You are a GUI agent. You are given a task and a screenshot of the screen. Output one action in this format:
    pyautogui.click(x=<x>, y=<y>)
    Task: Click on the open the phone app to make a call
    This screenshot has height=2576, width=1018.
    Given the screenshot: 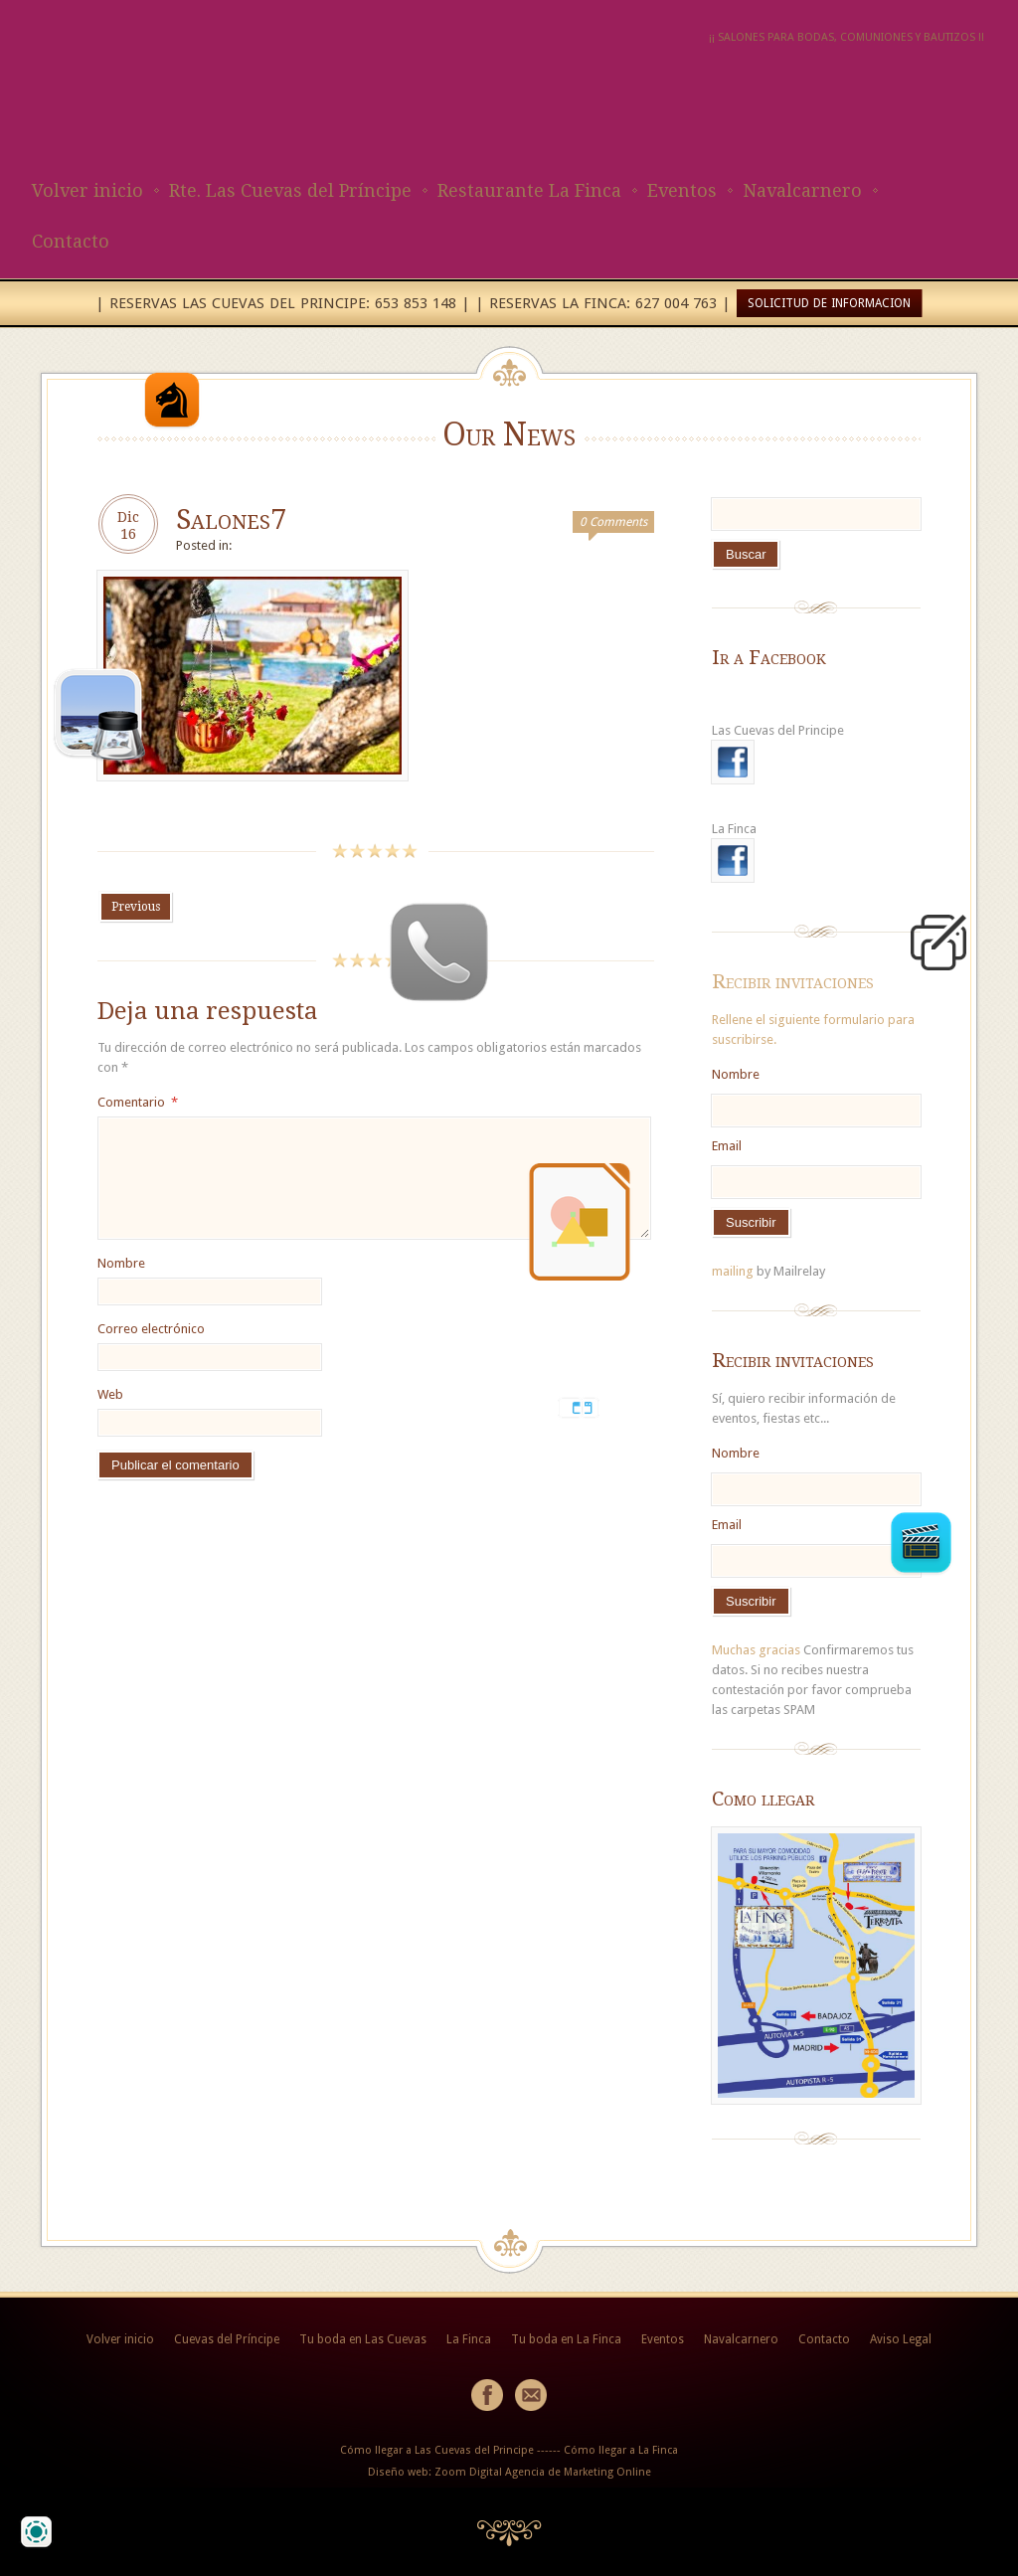 What is the action you would take?
    pyautogui.click(x=438, y=951)
    